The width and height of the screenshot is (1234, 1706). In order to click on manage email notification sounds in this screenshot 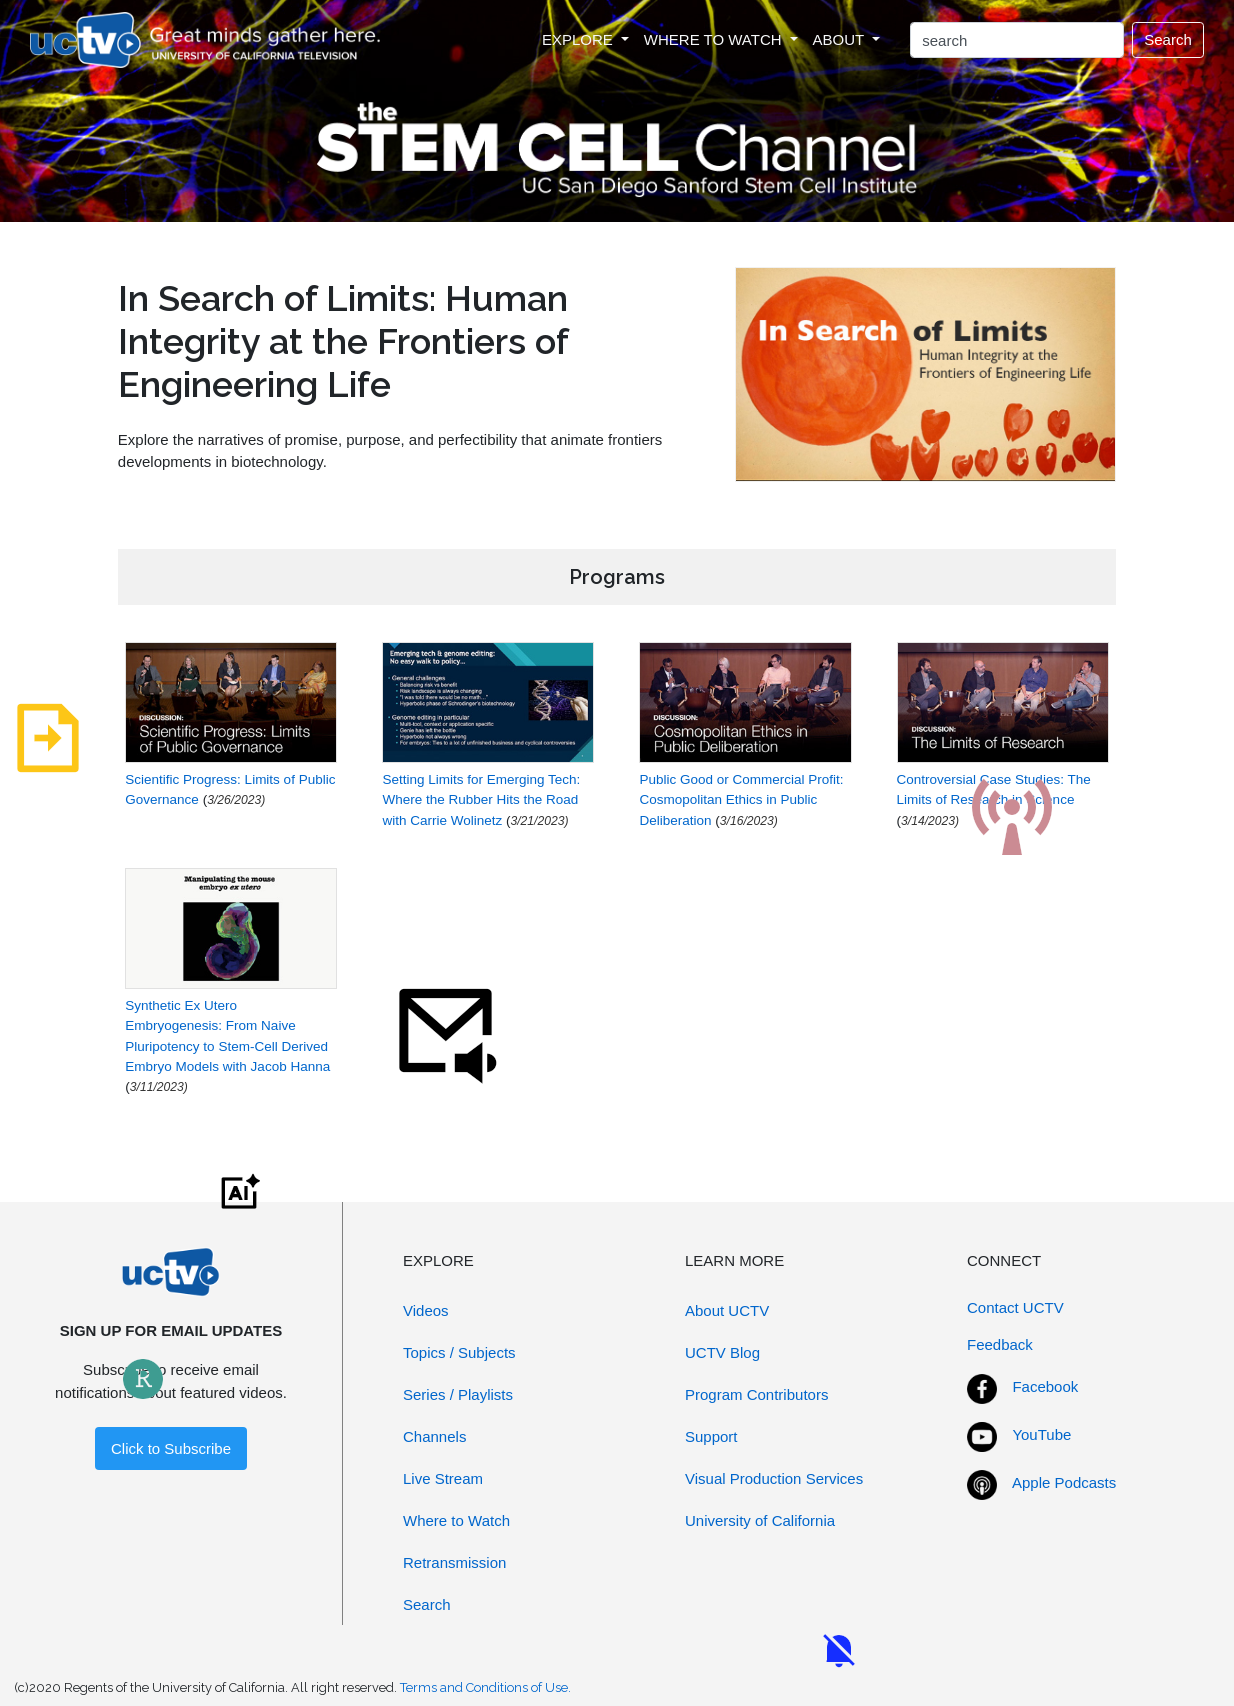, I will do `click(445, 1030)`.